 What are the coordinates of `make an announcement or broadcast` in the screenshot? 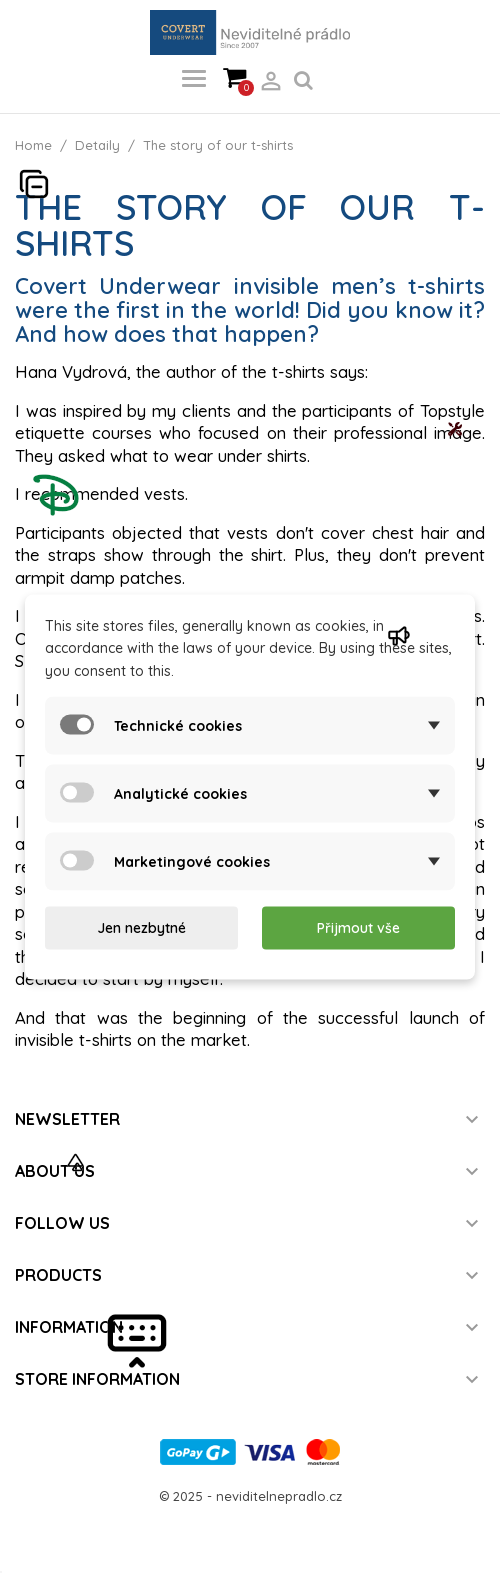 It's located at (399, 636).